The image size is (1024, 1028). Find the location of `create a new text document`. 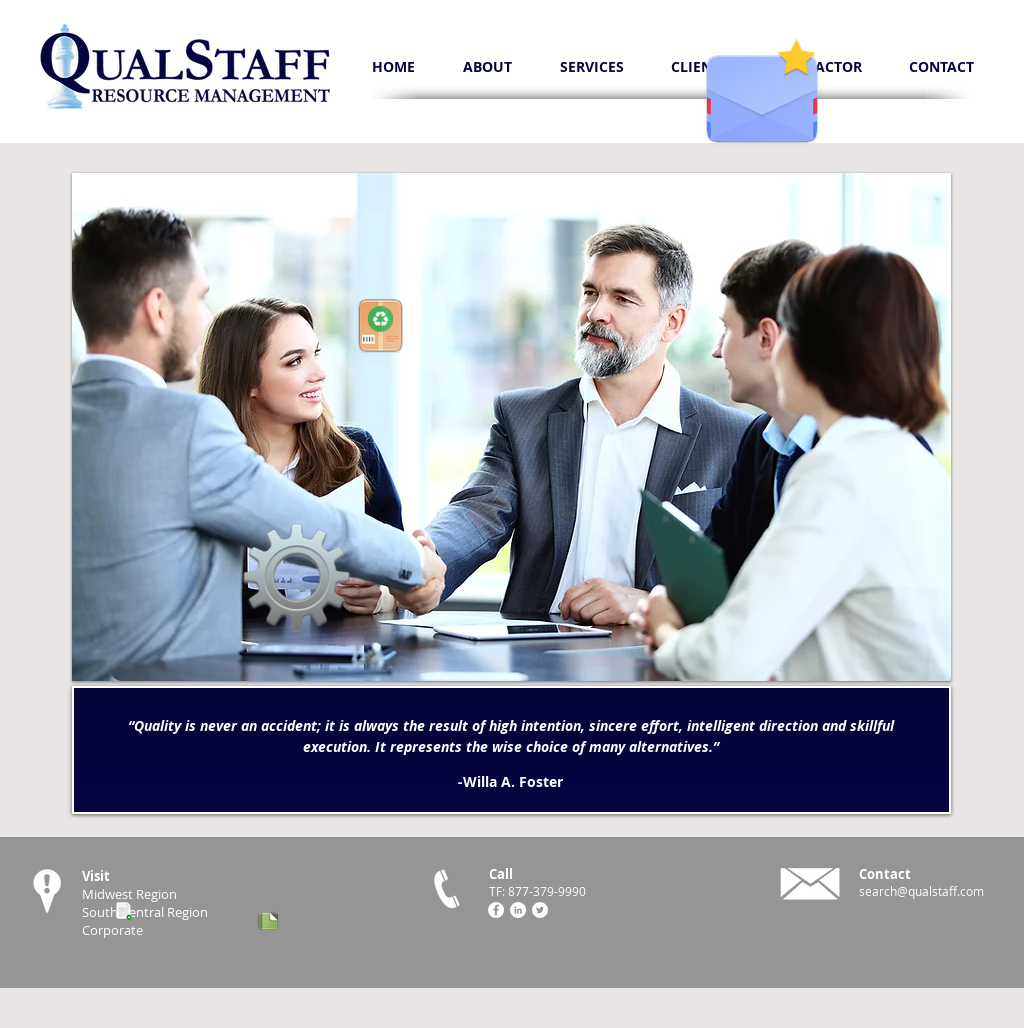

create a new text document is located at coordinates (123, 910).